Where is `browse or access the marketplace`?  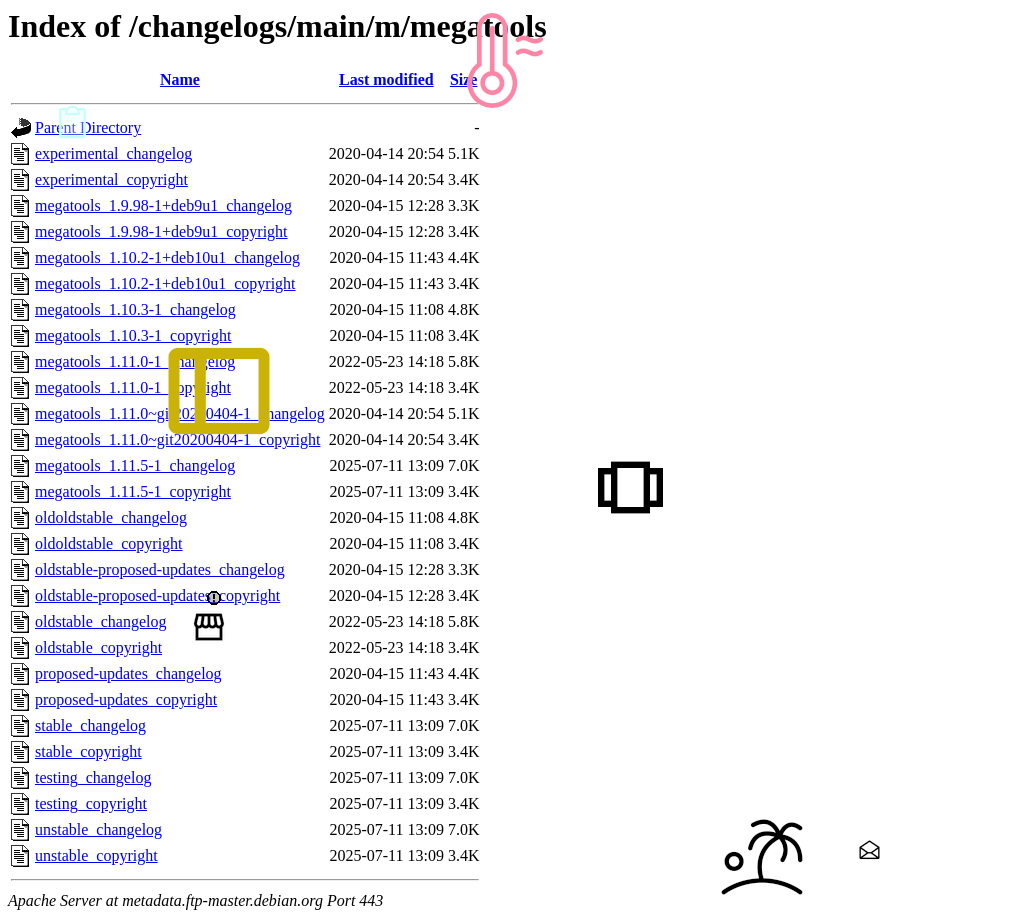
browse or access the marketplace is located at coordinates (209, 627).